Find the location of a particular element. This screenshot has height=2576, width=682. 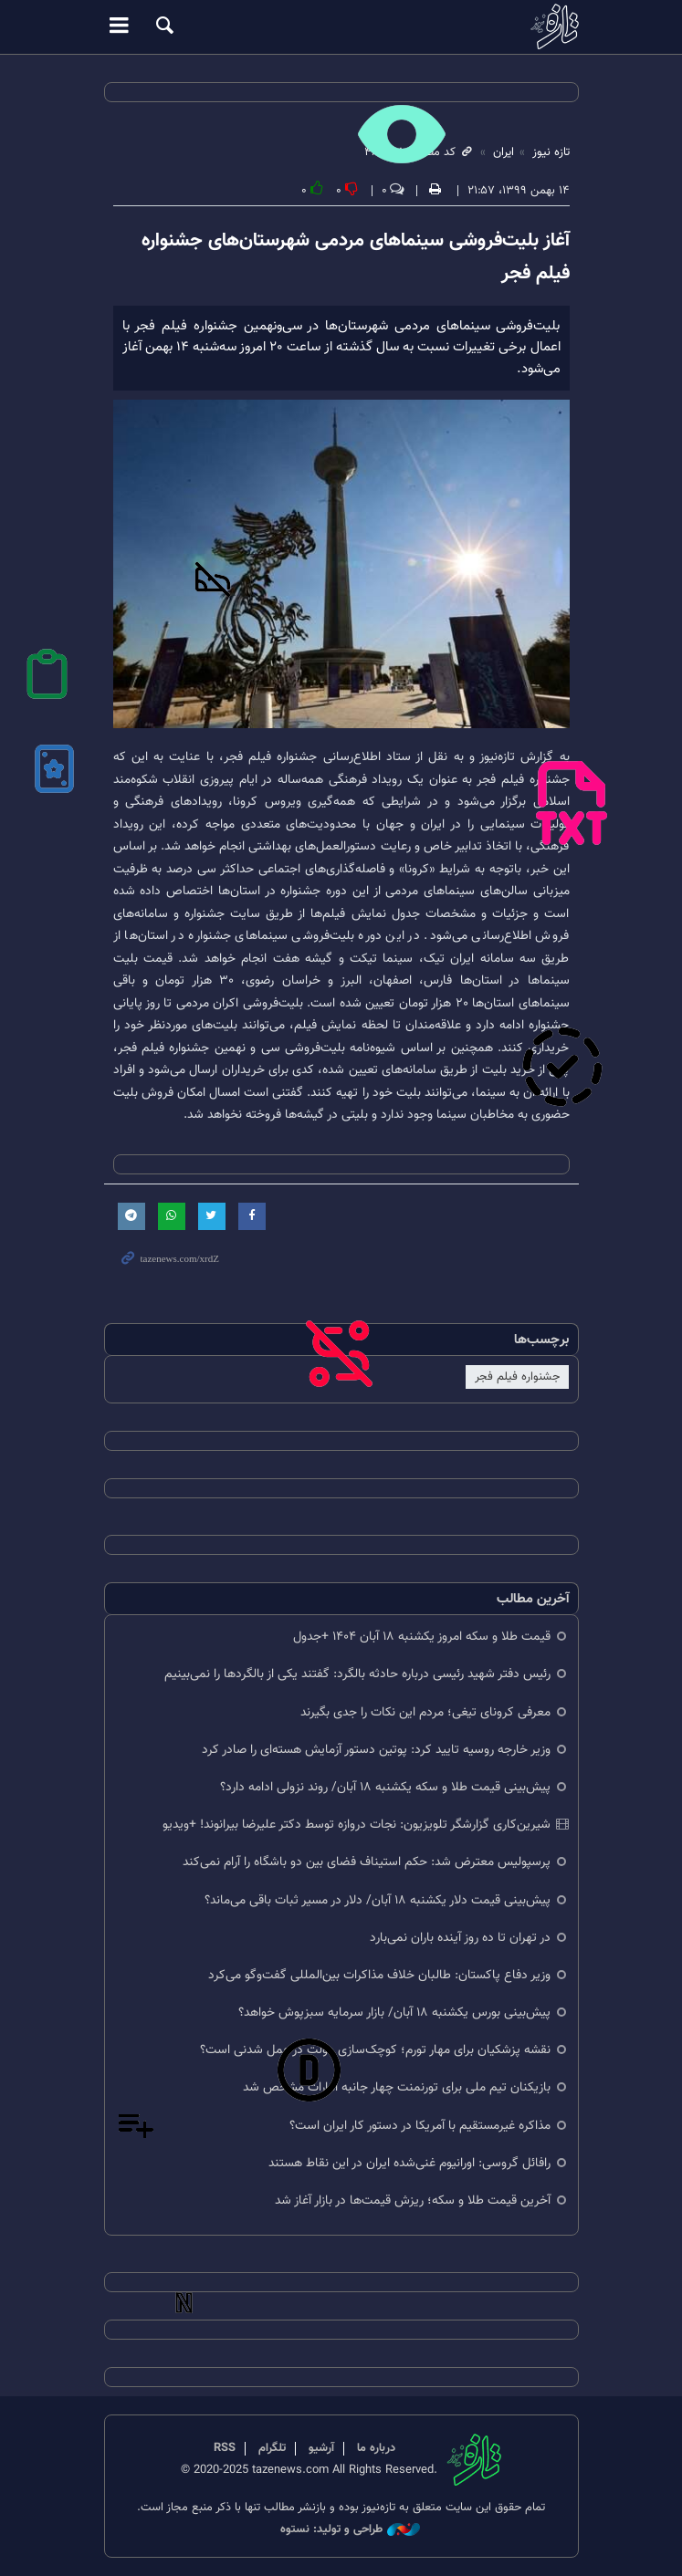

disable route navigation is located at coordinates (339, 1353).